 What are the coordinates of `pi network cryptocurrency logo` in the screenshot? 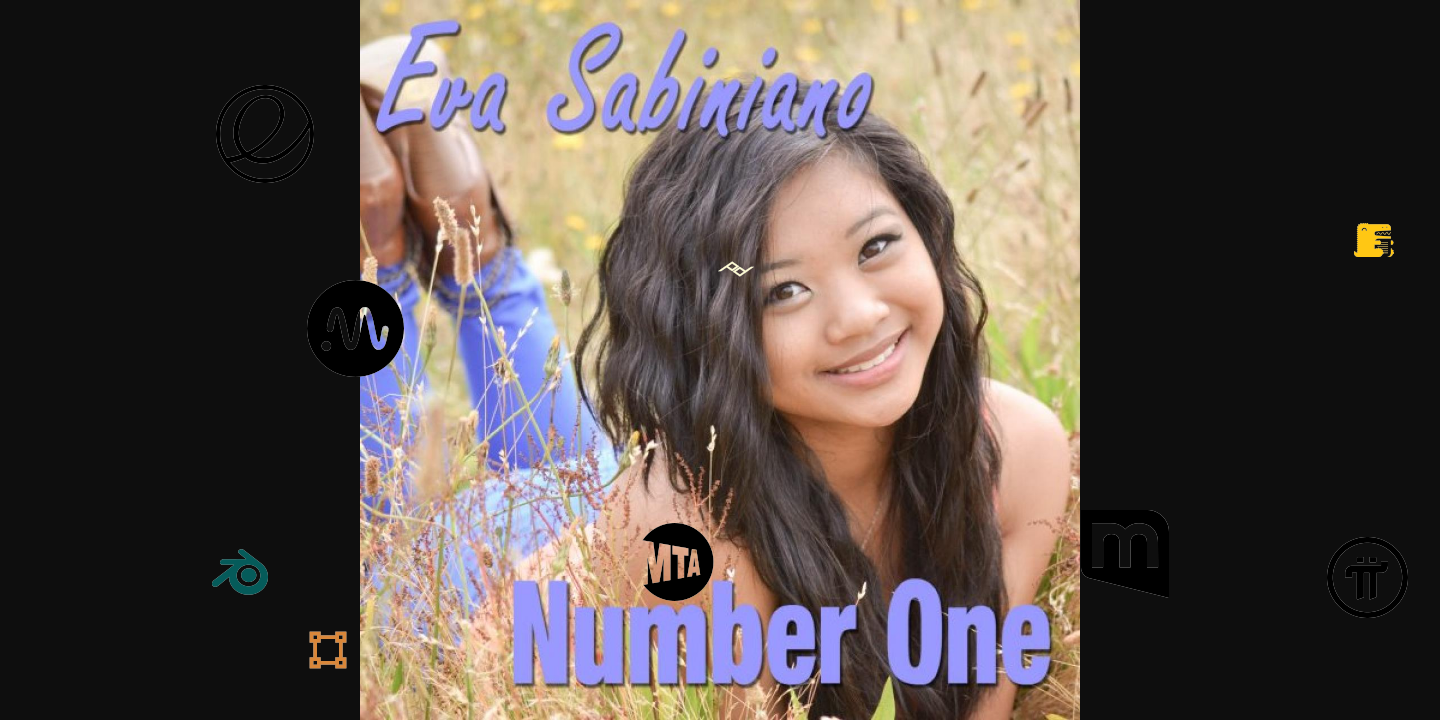 It's located at (1367, 577).